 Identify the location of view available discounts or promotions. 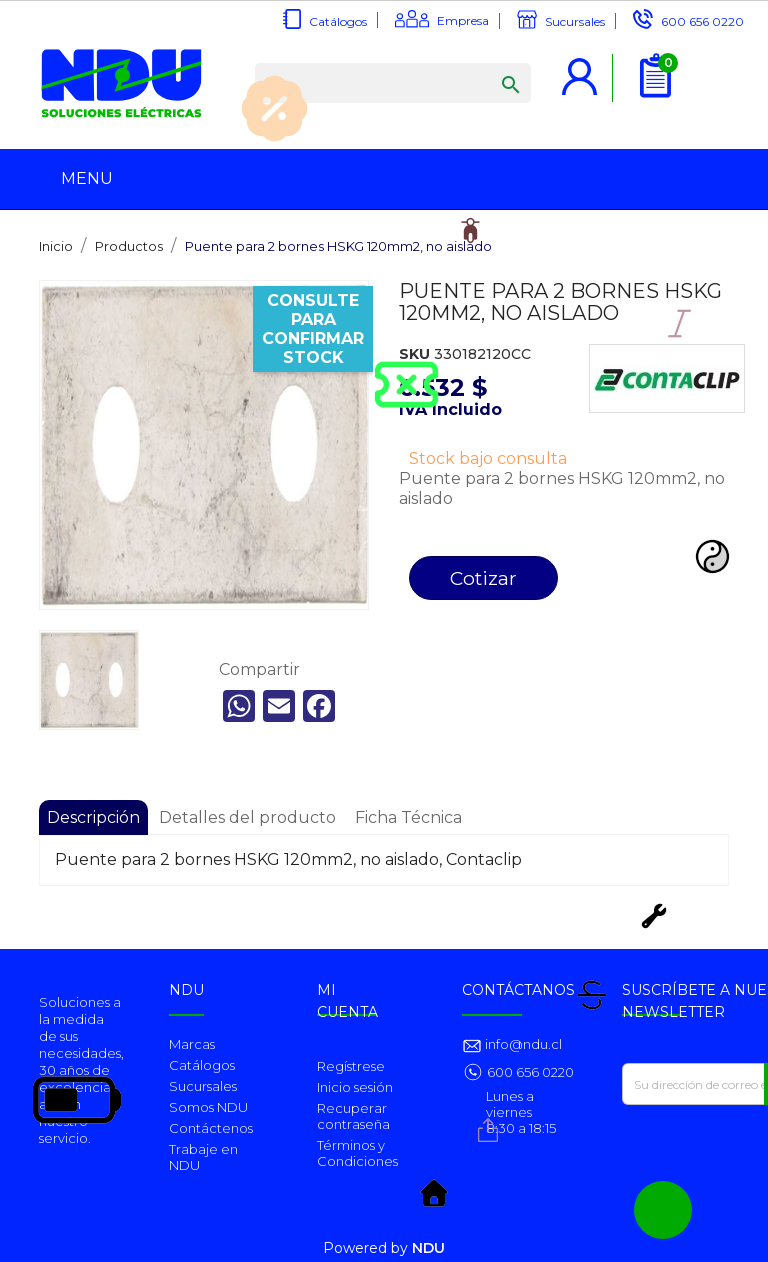
(274, 108).